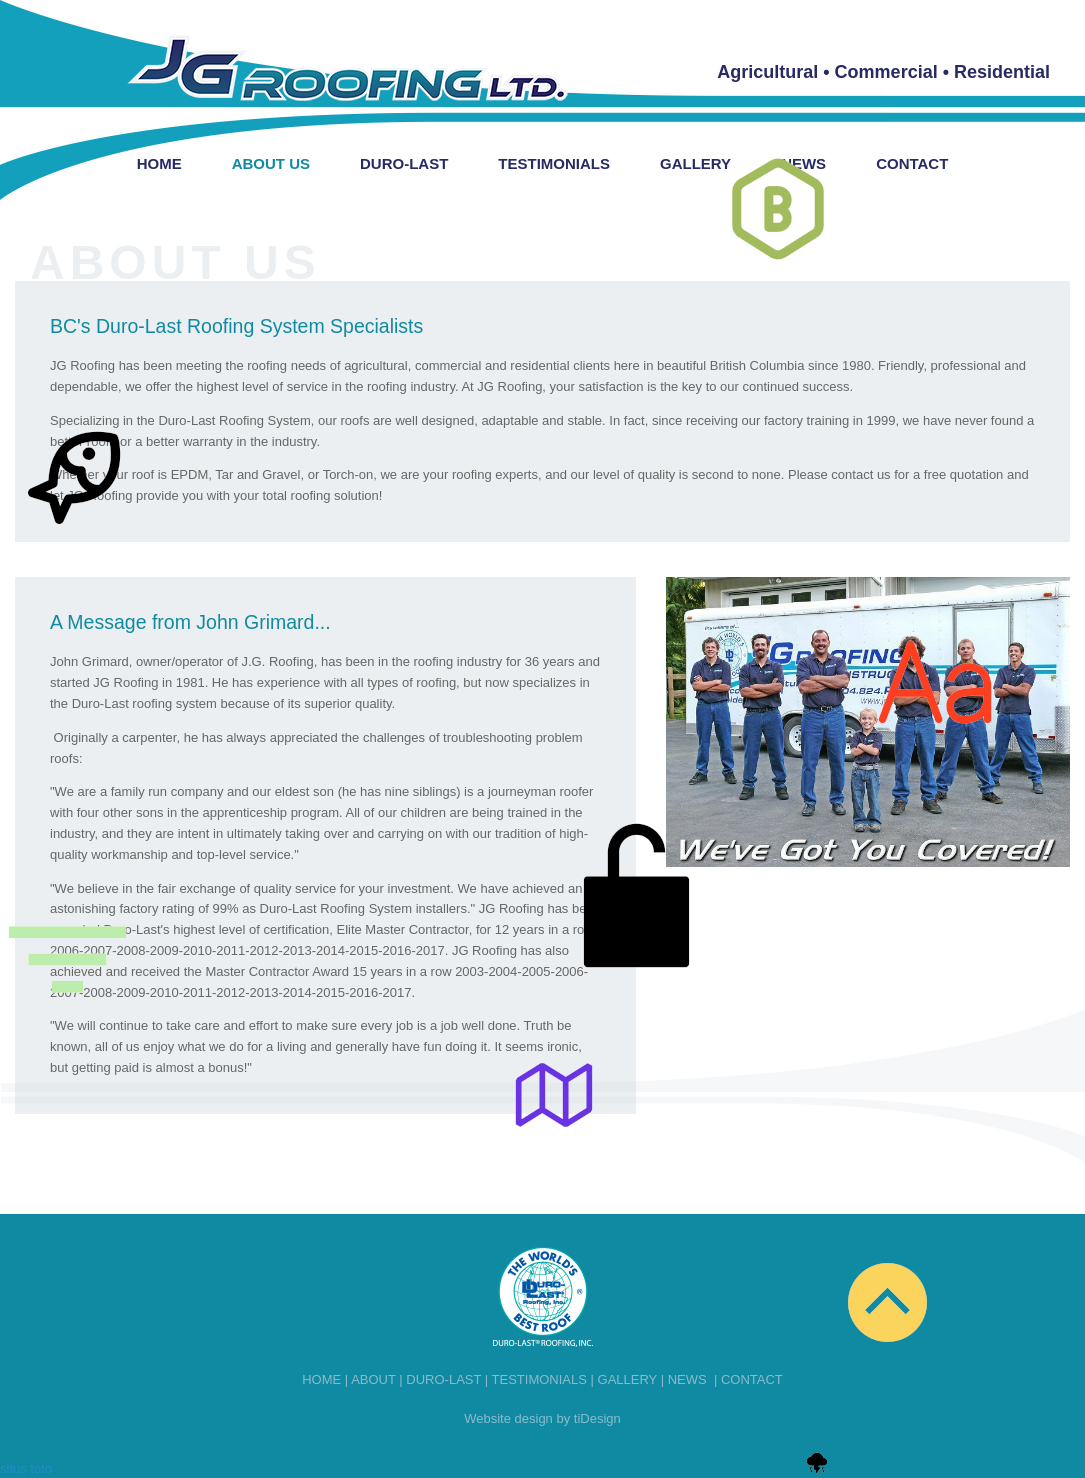 The width and height of the screenshot is (1085, 1478). I want to click on scroll to top of page, so click(887, 1302).